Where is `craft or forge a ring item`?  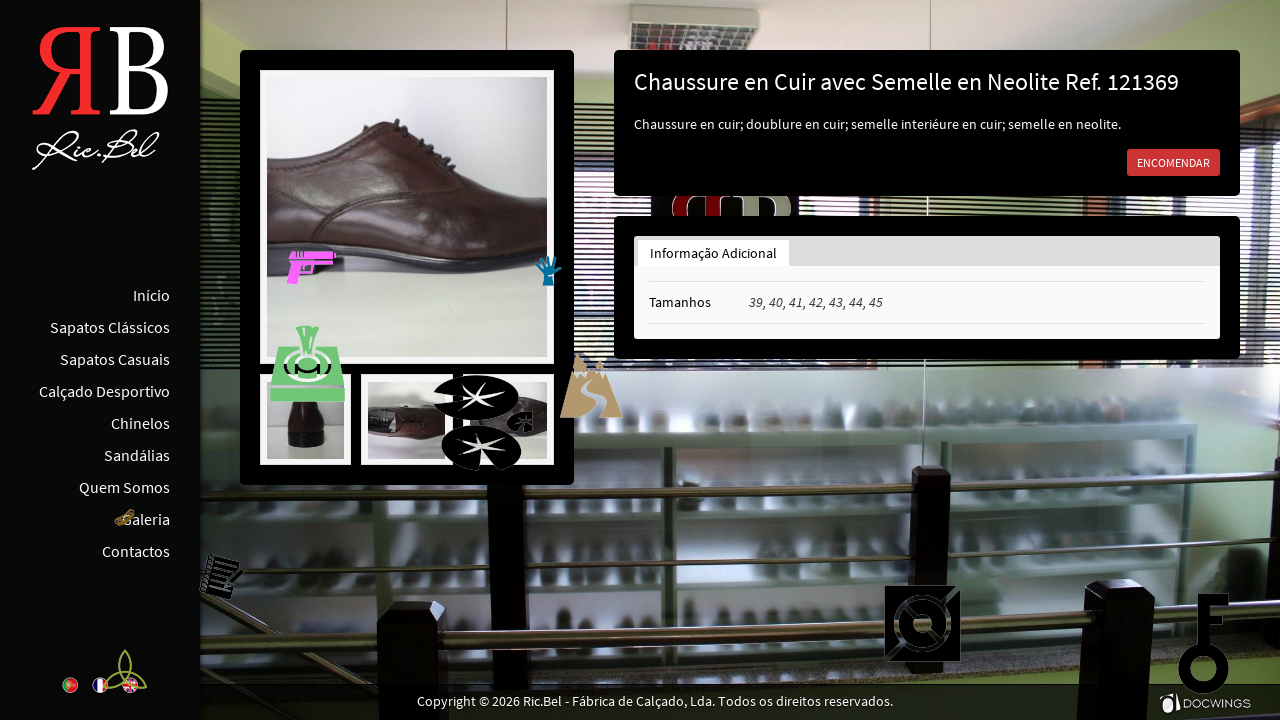
craft or forge a ring item is located at coordinates (307, 361).